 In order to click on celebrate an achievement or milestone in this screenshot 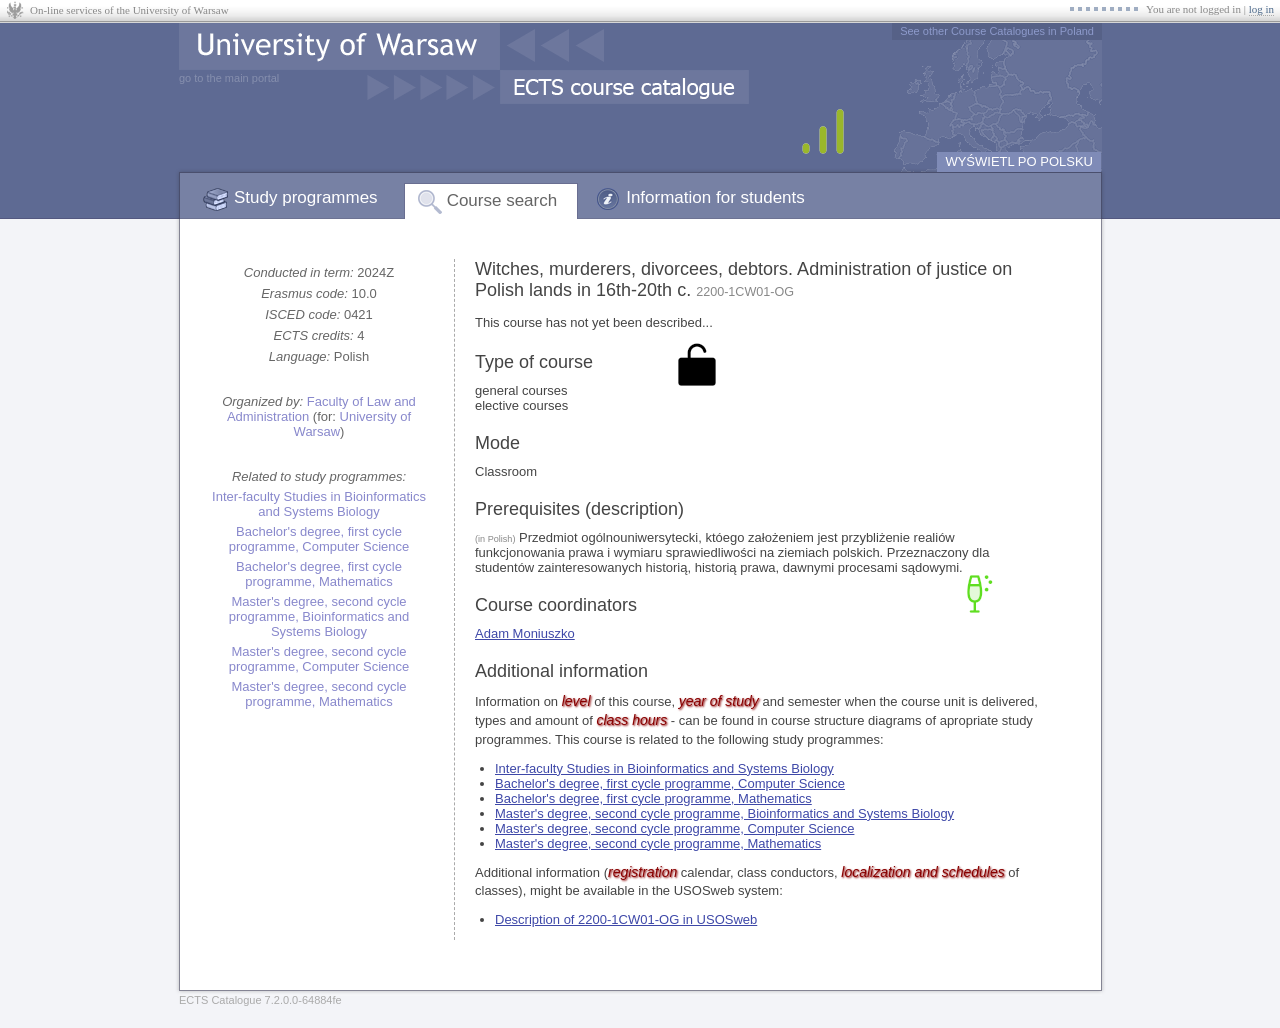, I will do `click(976, 594)`.